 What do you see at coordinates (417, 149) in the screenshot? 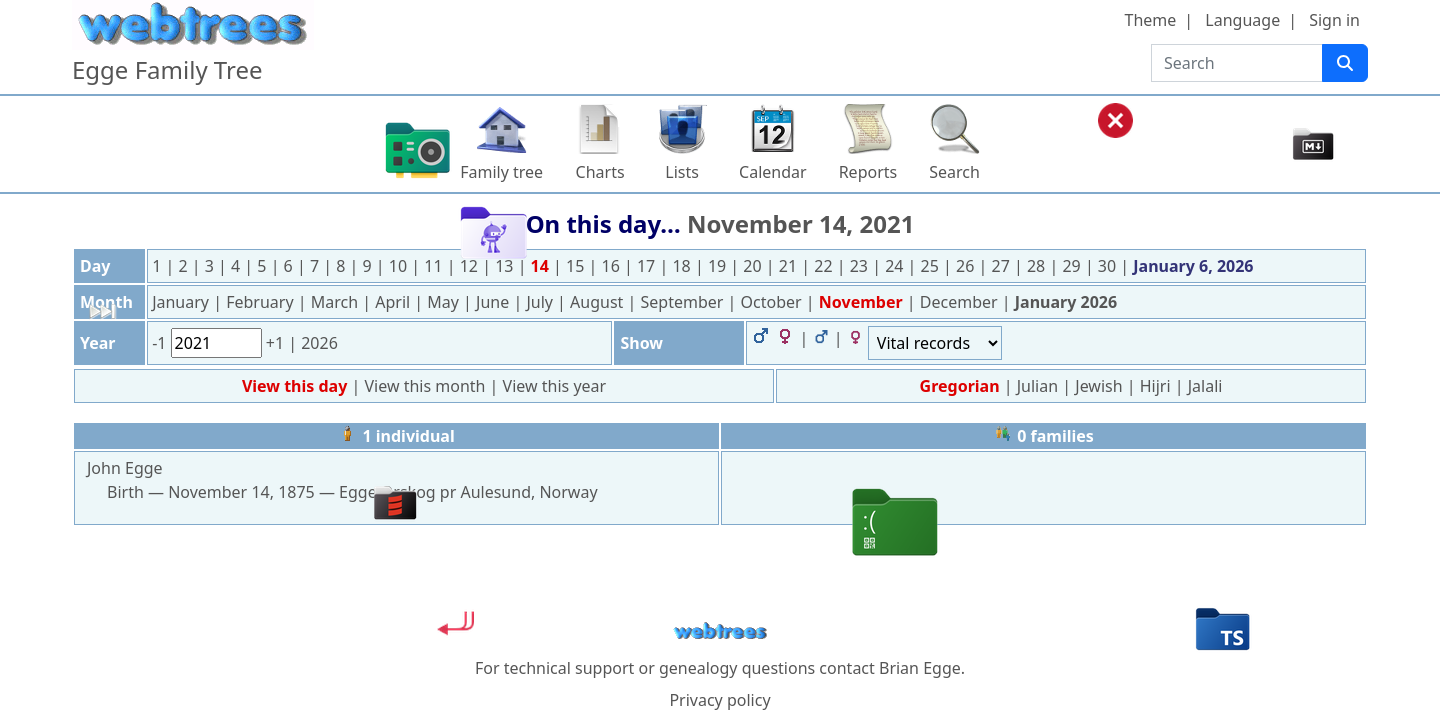
I see `open graphics or image files folder` at bounding box center [417, 149].